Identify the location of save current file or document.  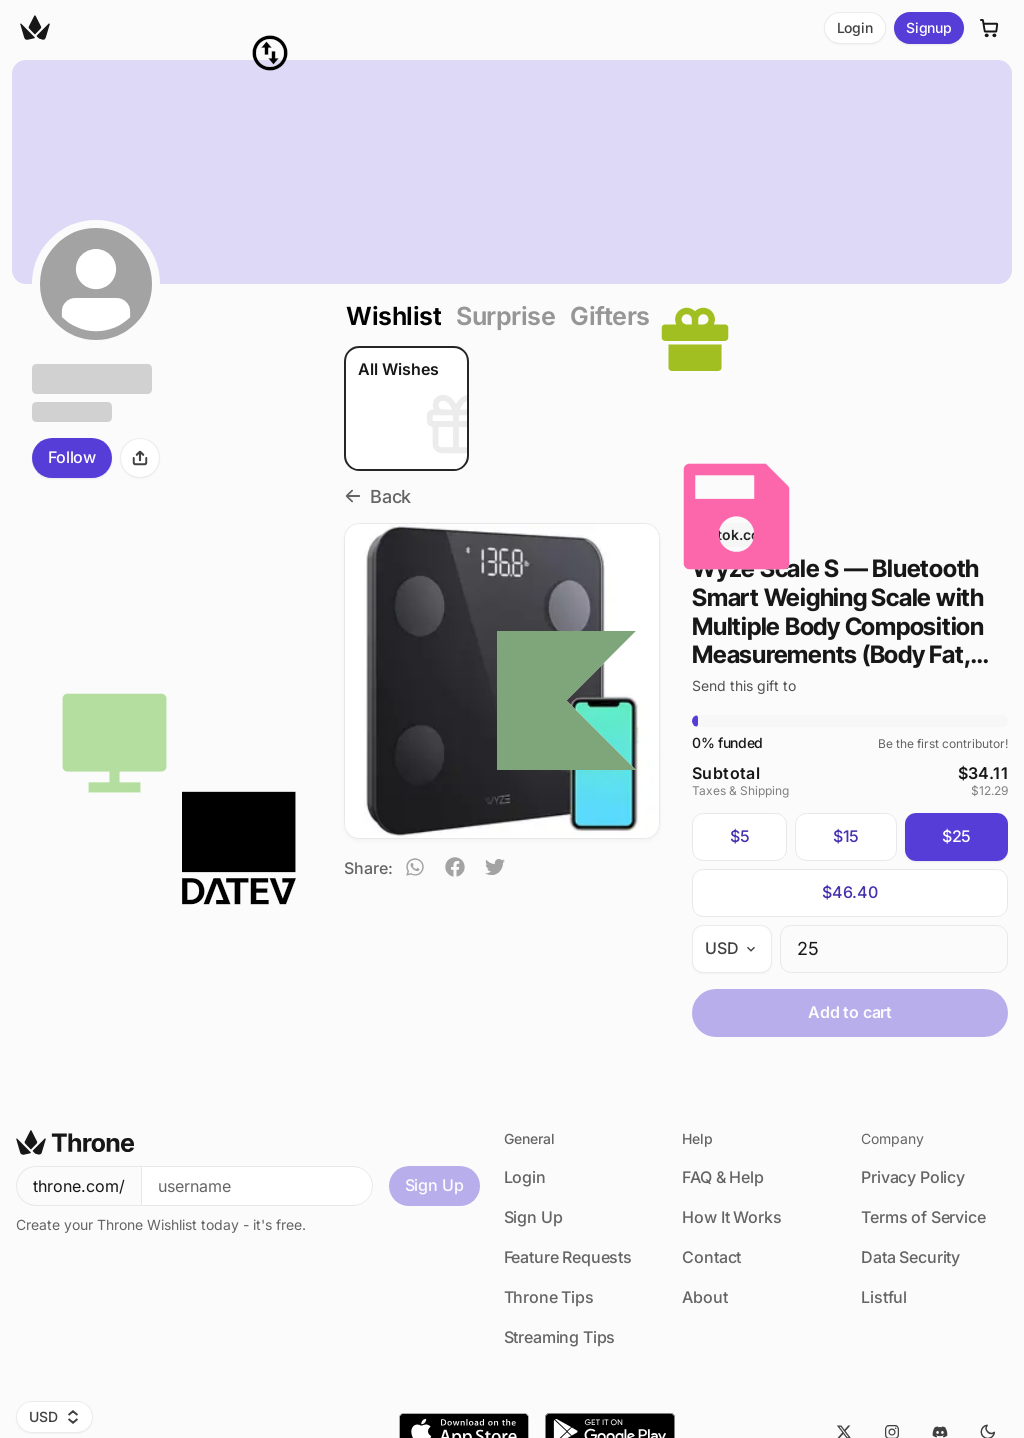
(736, 516).